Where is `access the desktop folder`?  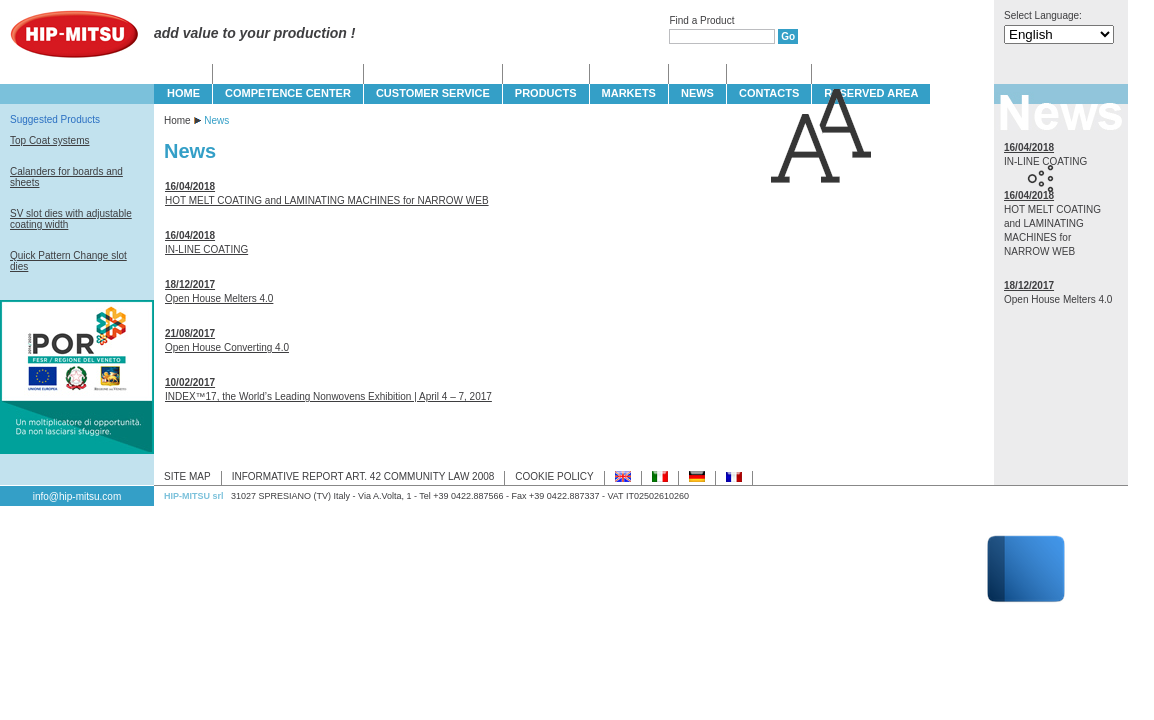
access the desktop folder is located at coordinates (1026, 566).